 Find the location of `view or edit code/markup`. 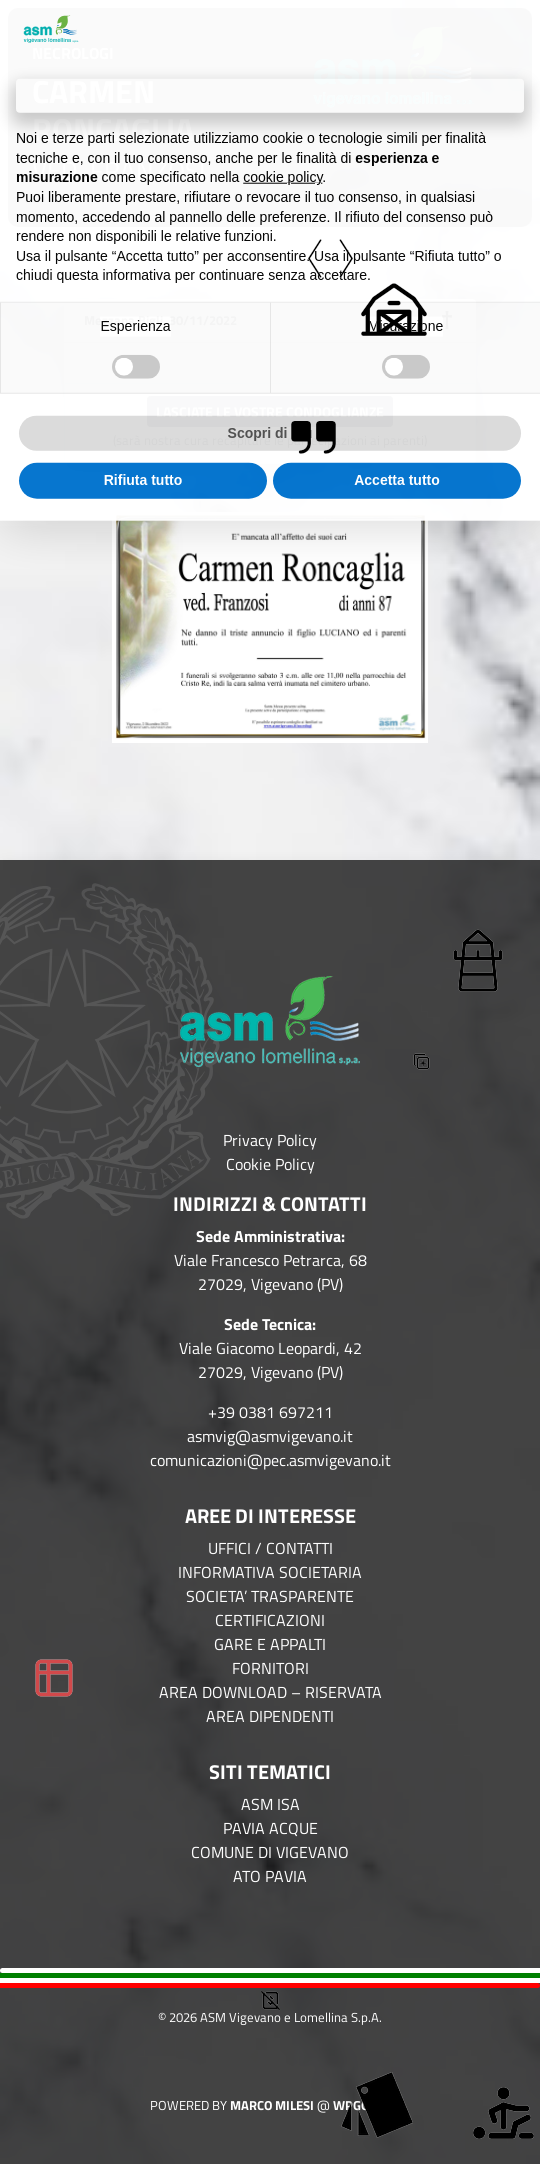

view or edit code/markup is located at coordinates (330, 258).